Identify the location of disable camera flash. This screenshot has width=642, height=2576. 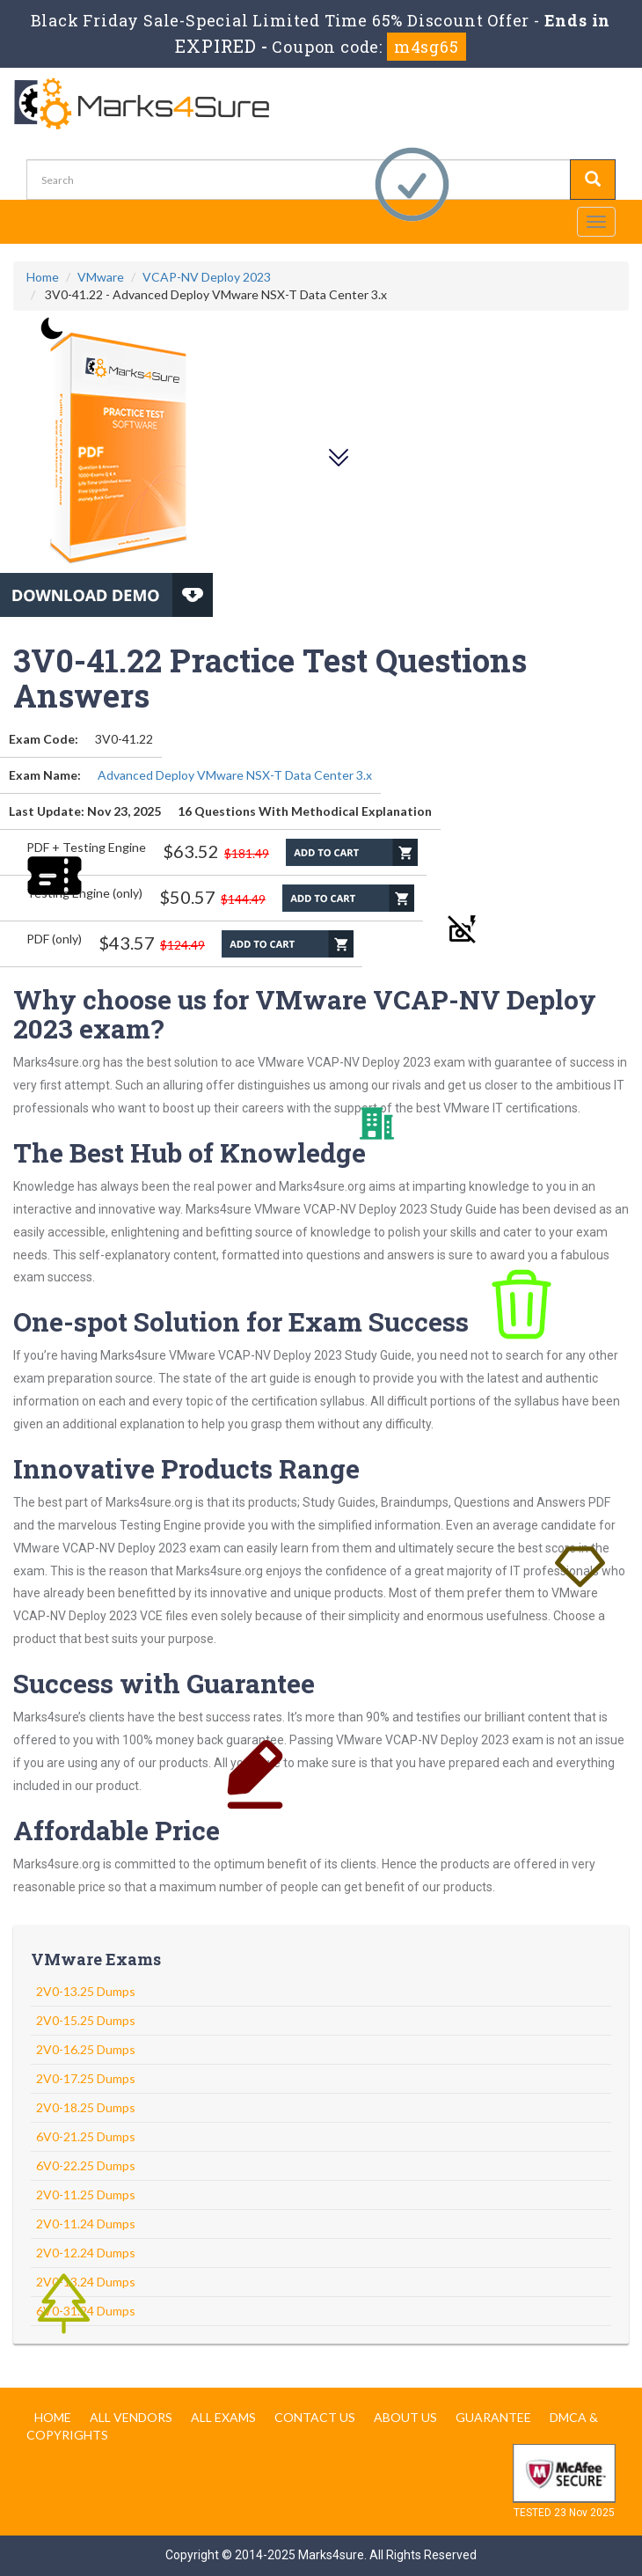
(463, 928).